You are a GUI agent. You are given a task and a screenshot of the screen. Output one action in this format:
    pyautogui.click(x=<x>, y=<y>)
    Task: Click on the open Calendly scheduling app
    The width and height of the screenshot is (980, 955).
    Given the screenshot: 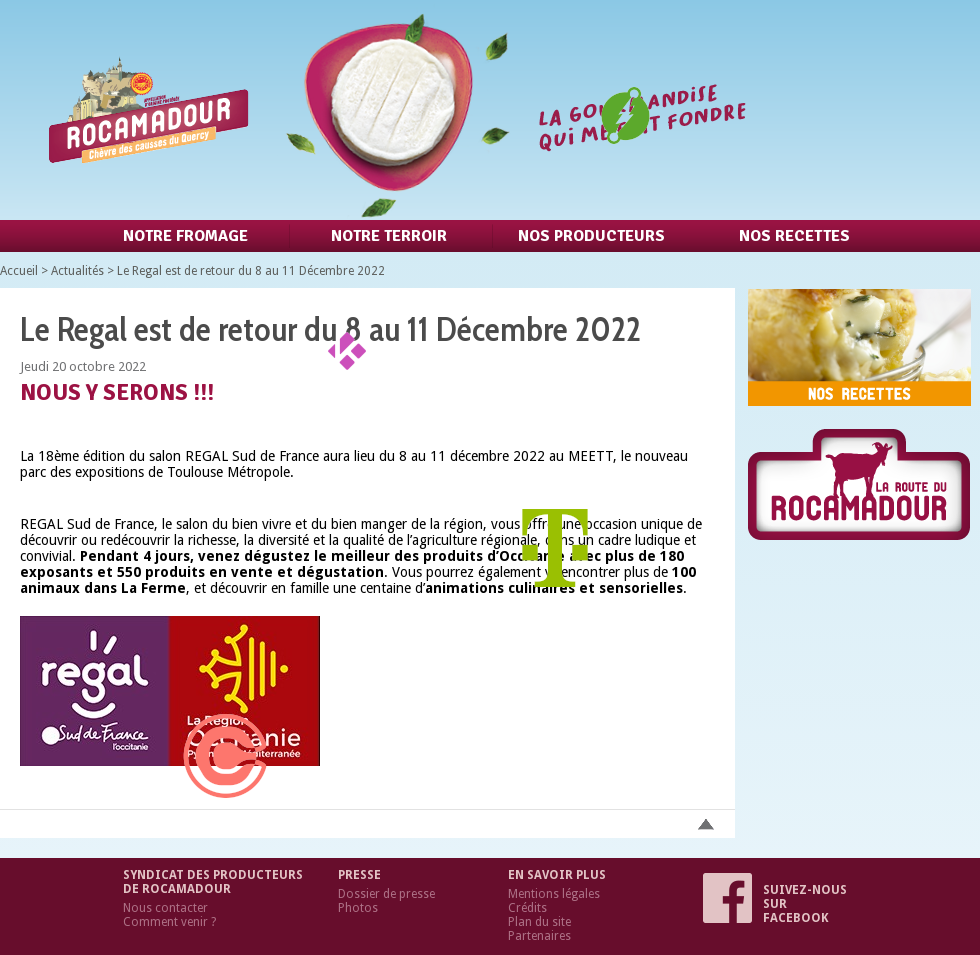 What is the action you would take?
    pyautogui.click(x=225, y=756)
    